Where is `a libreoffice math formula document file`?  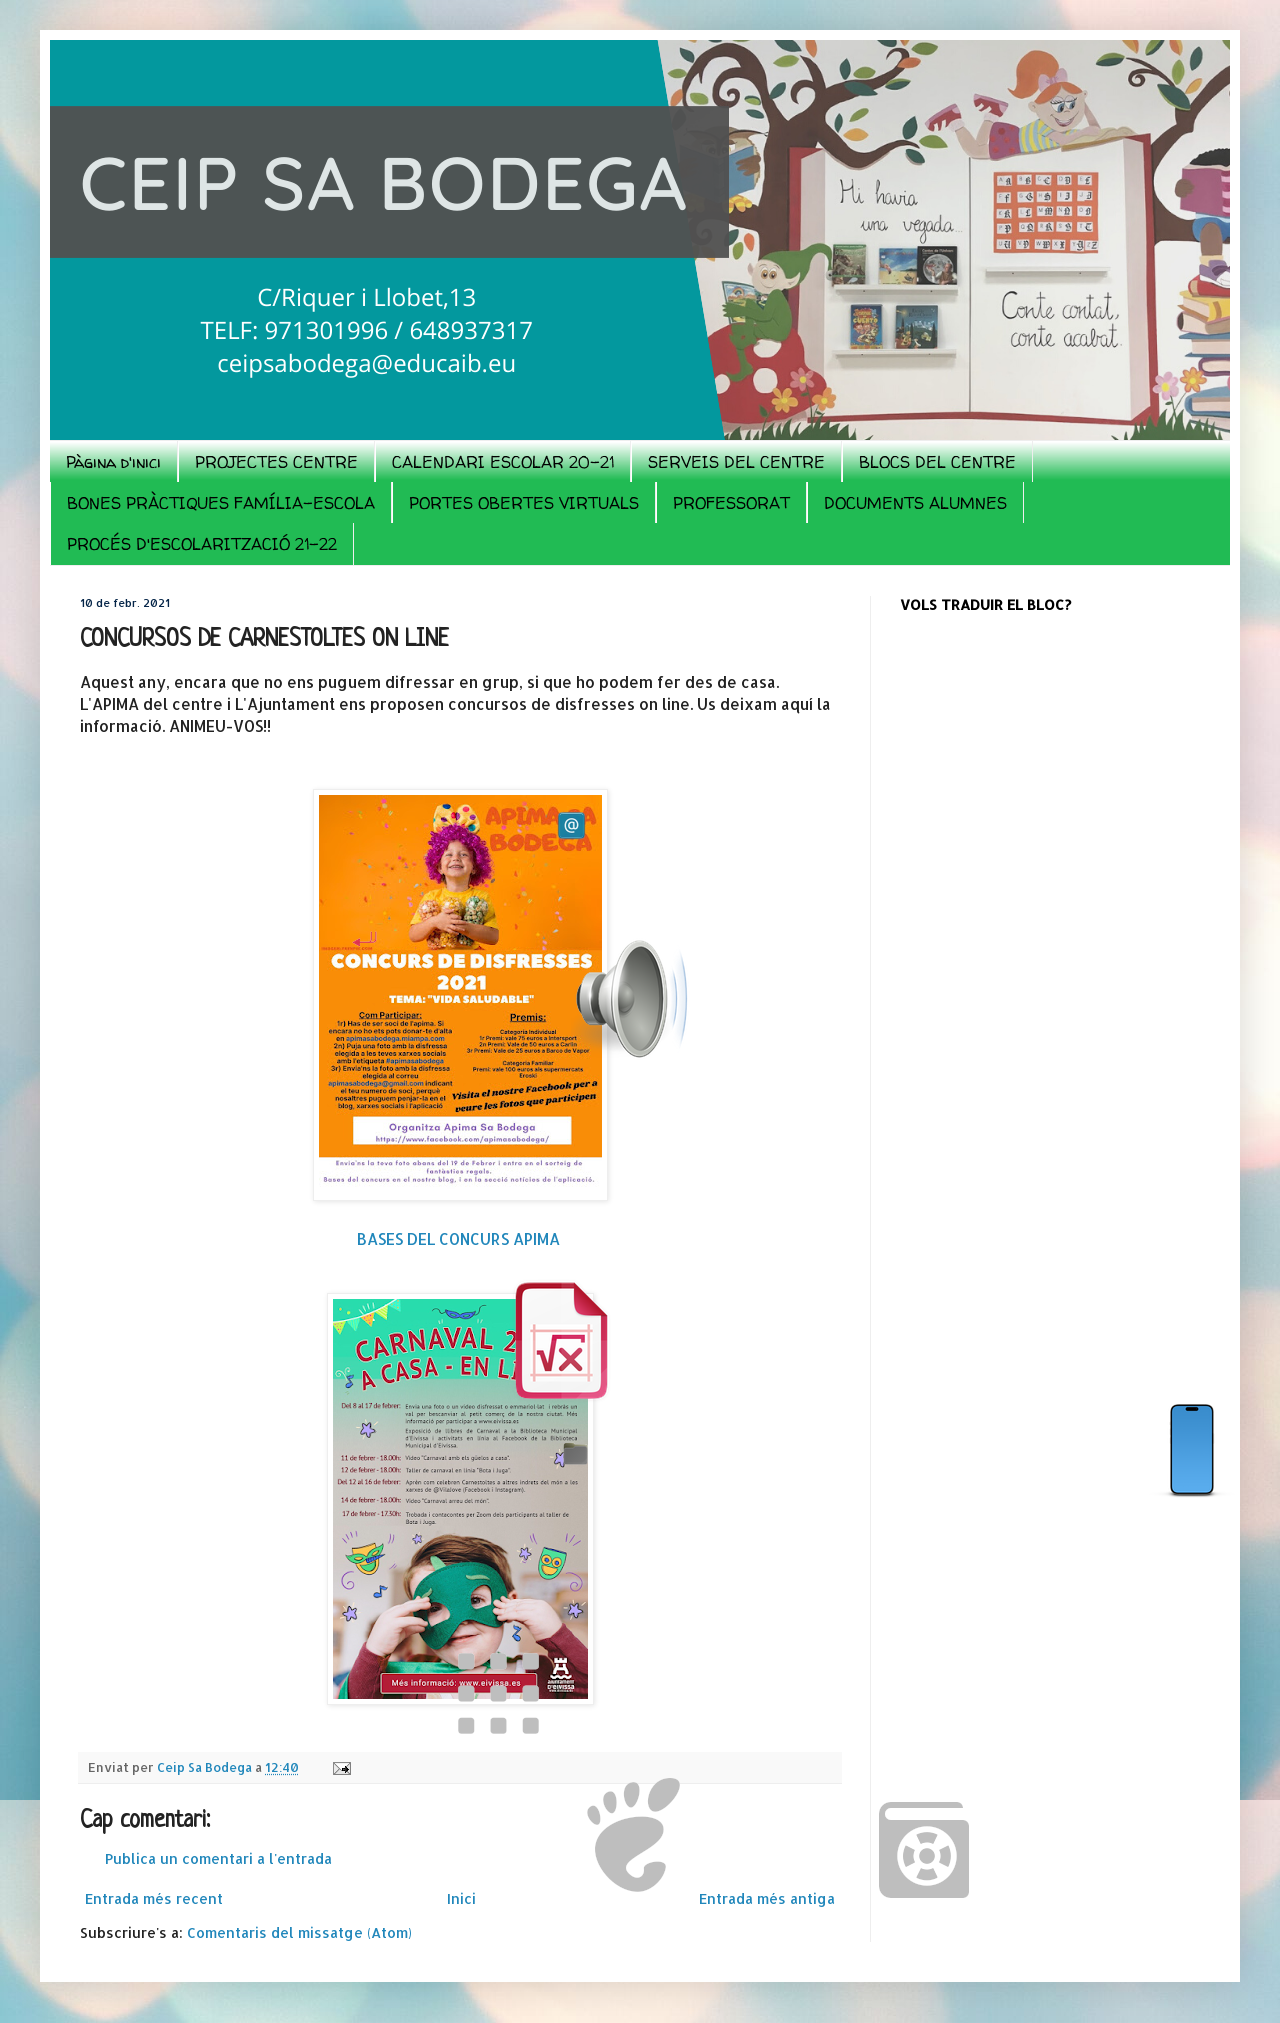 a libreoffice math formula document file is located at coordinates (561, 1340).